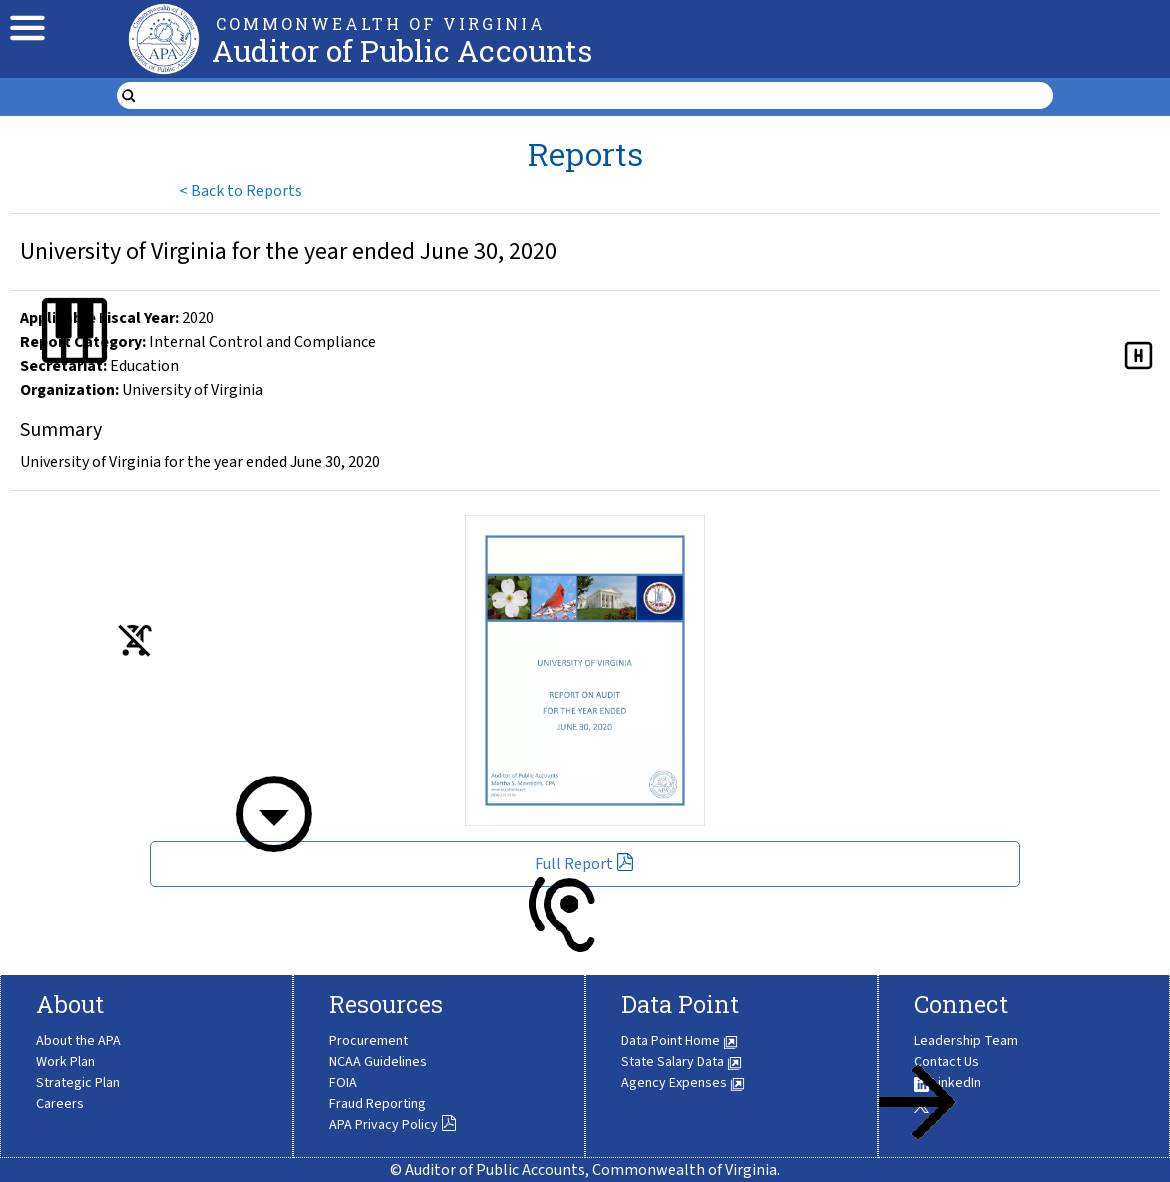 The height and width of the screenshot is (1182, 1170). What do you see at coordinates (918, 1102) in the screenshot?
I see `navigate to the next item or screen` at bounding box center [918, 1102].